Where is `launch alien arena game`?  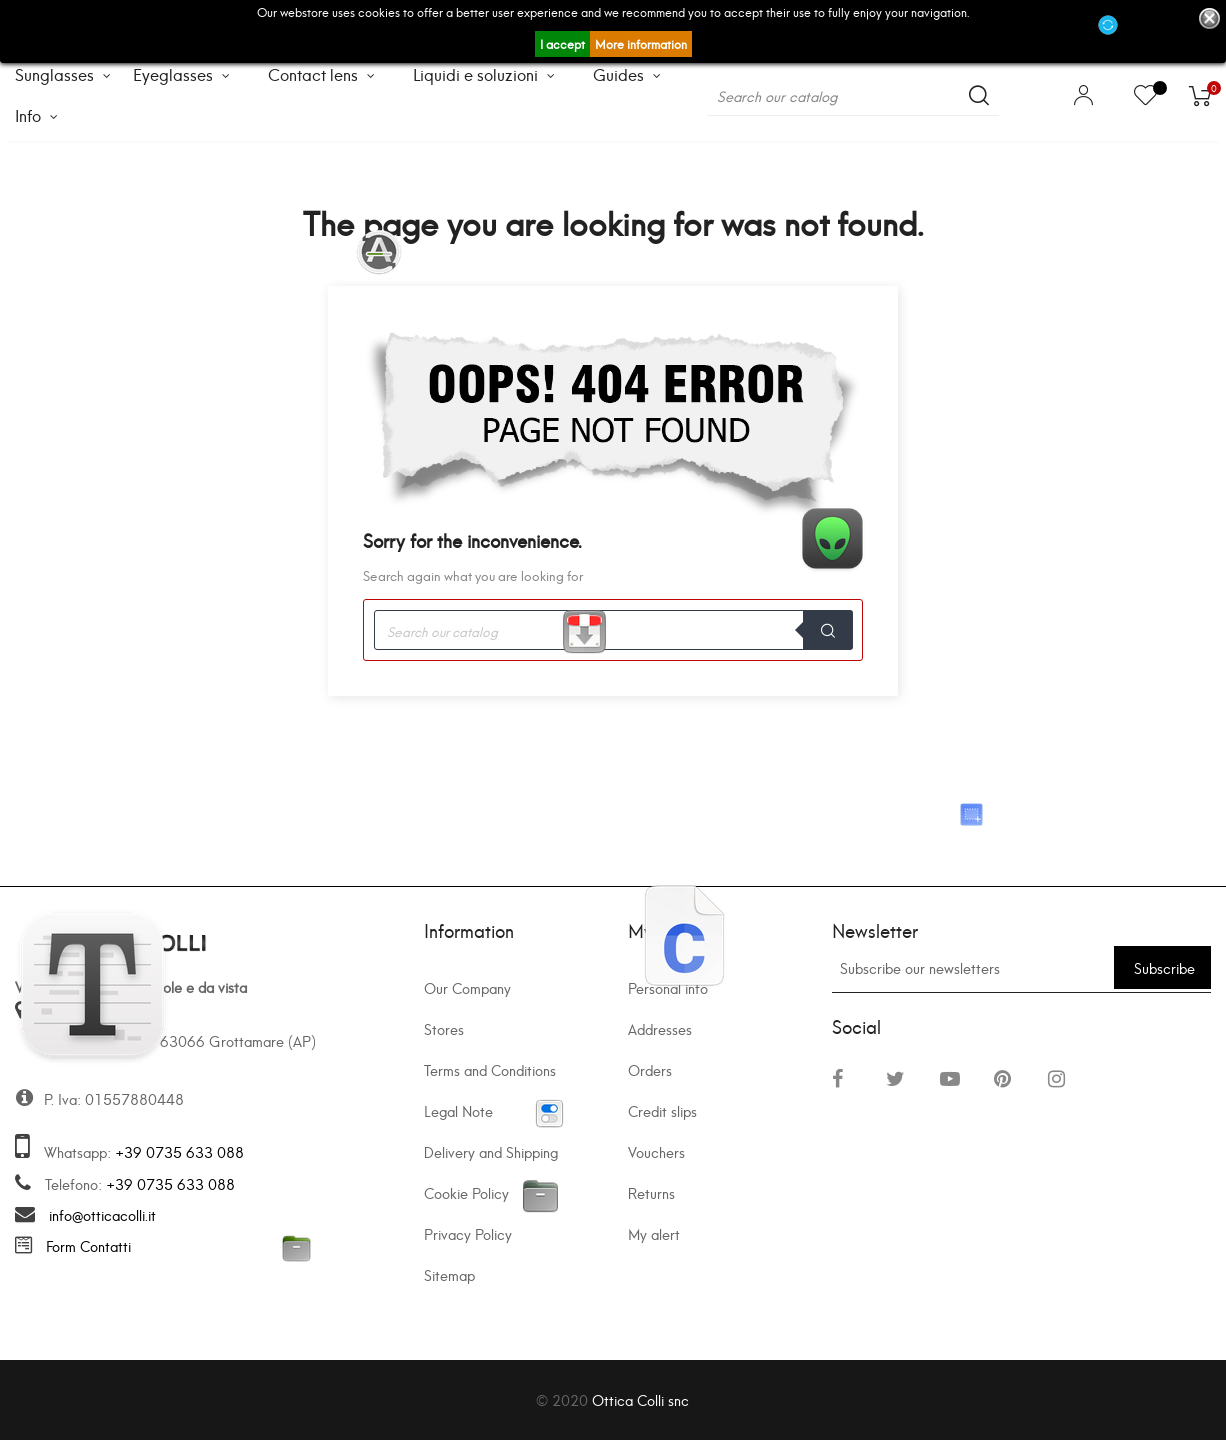
launch alien arena game is located at coordinates (832, 538).